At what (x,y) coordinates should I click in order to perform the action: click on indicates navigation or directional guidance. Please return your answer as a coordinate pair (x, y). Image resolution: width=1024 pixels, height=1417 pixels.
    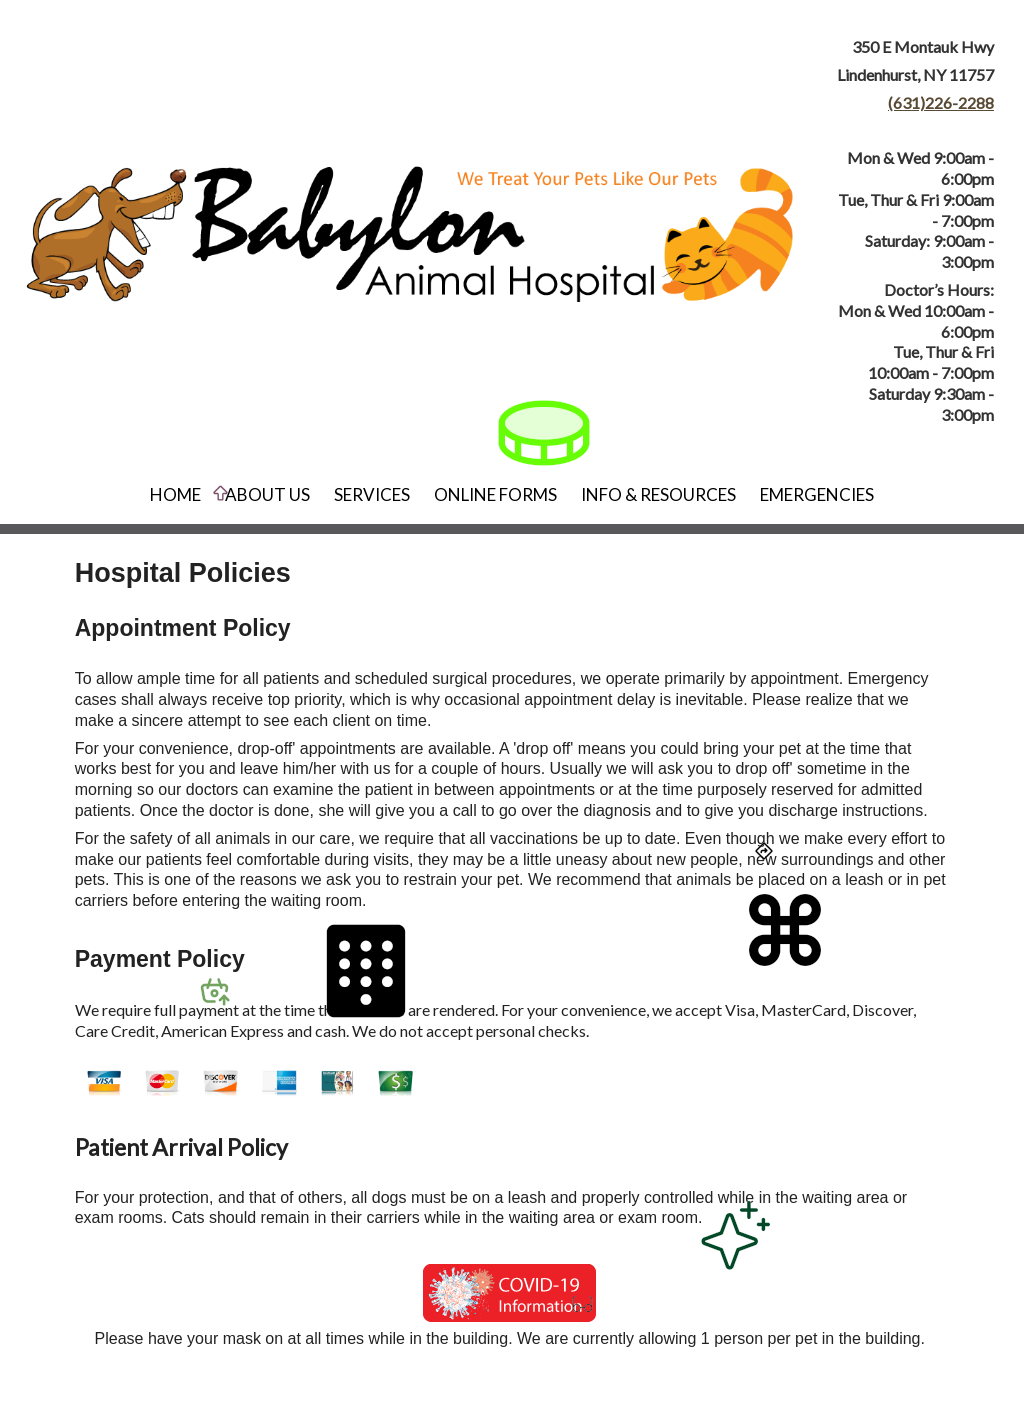
    Looking at the image, I should click on (764, 851).